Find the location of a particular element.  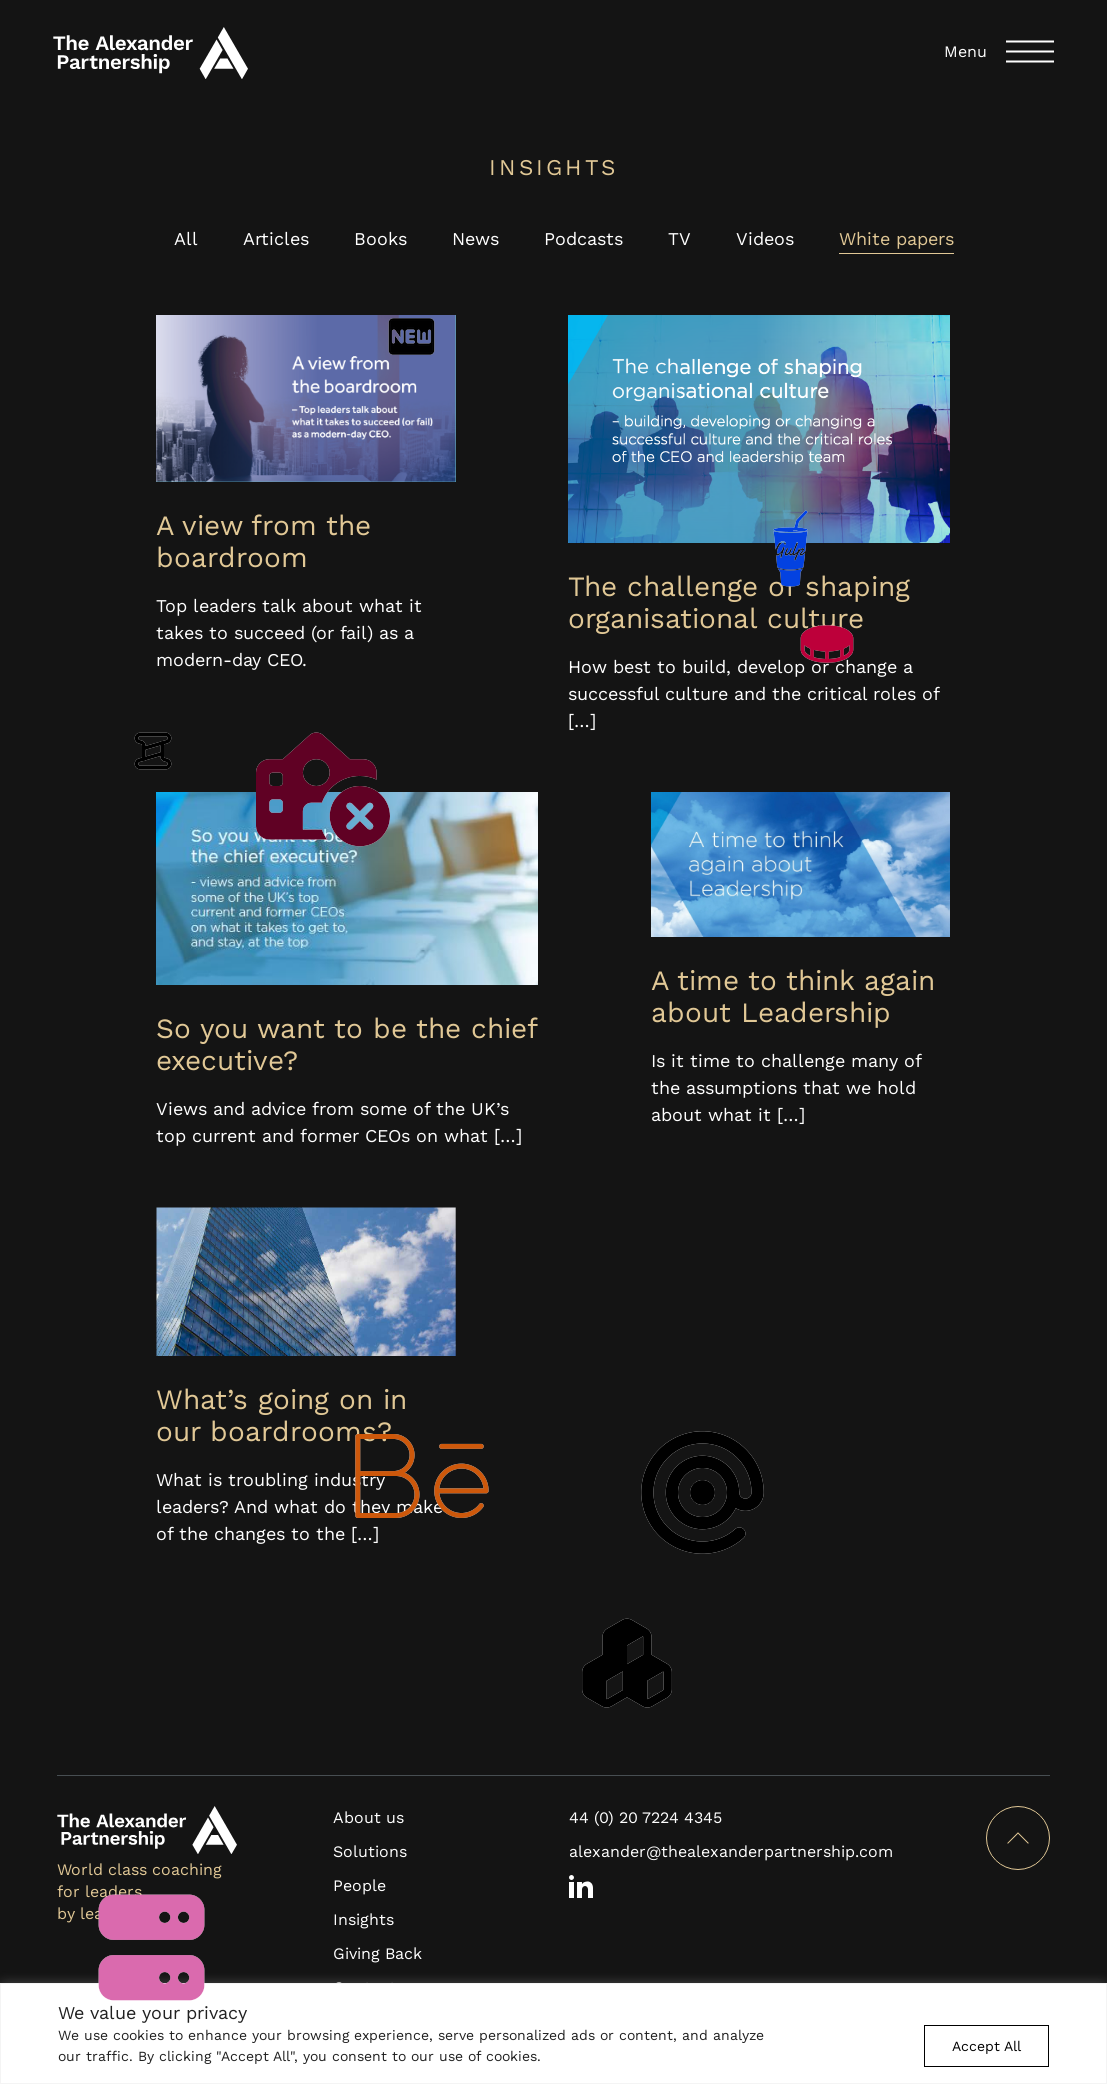

thread or sewing-related tools is located at coordinates (153, 751).